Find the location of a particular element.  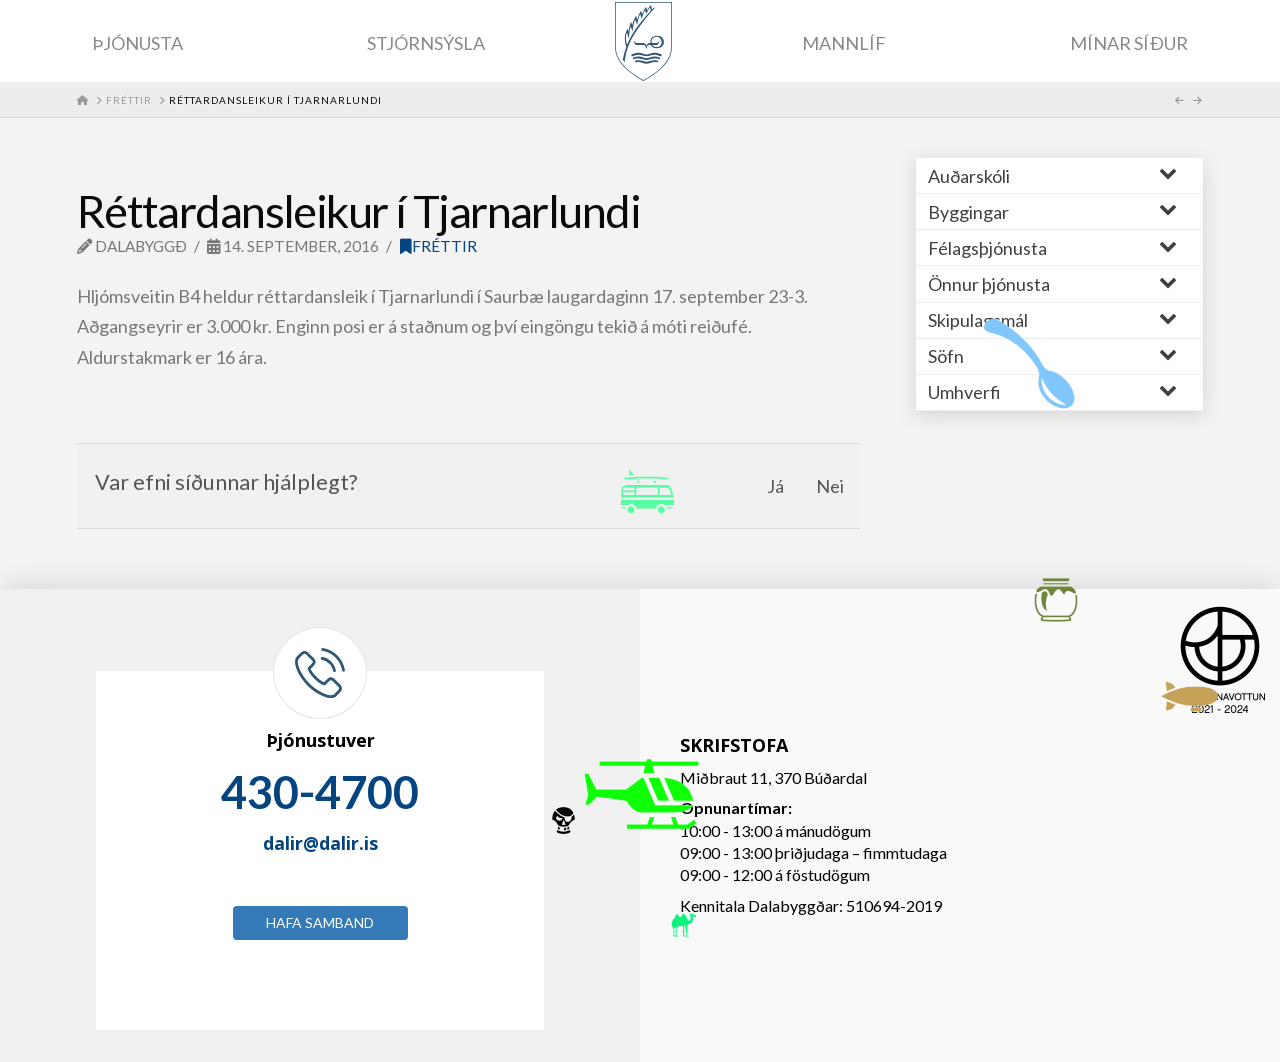

indicates airship or zeppelin-related content is located at coordinates (1189, 696).